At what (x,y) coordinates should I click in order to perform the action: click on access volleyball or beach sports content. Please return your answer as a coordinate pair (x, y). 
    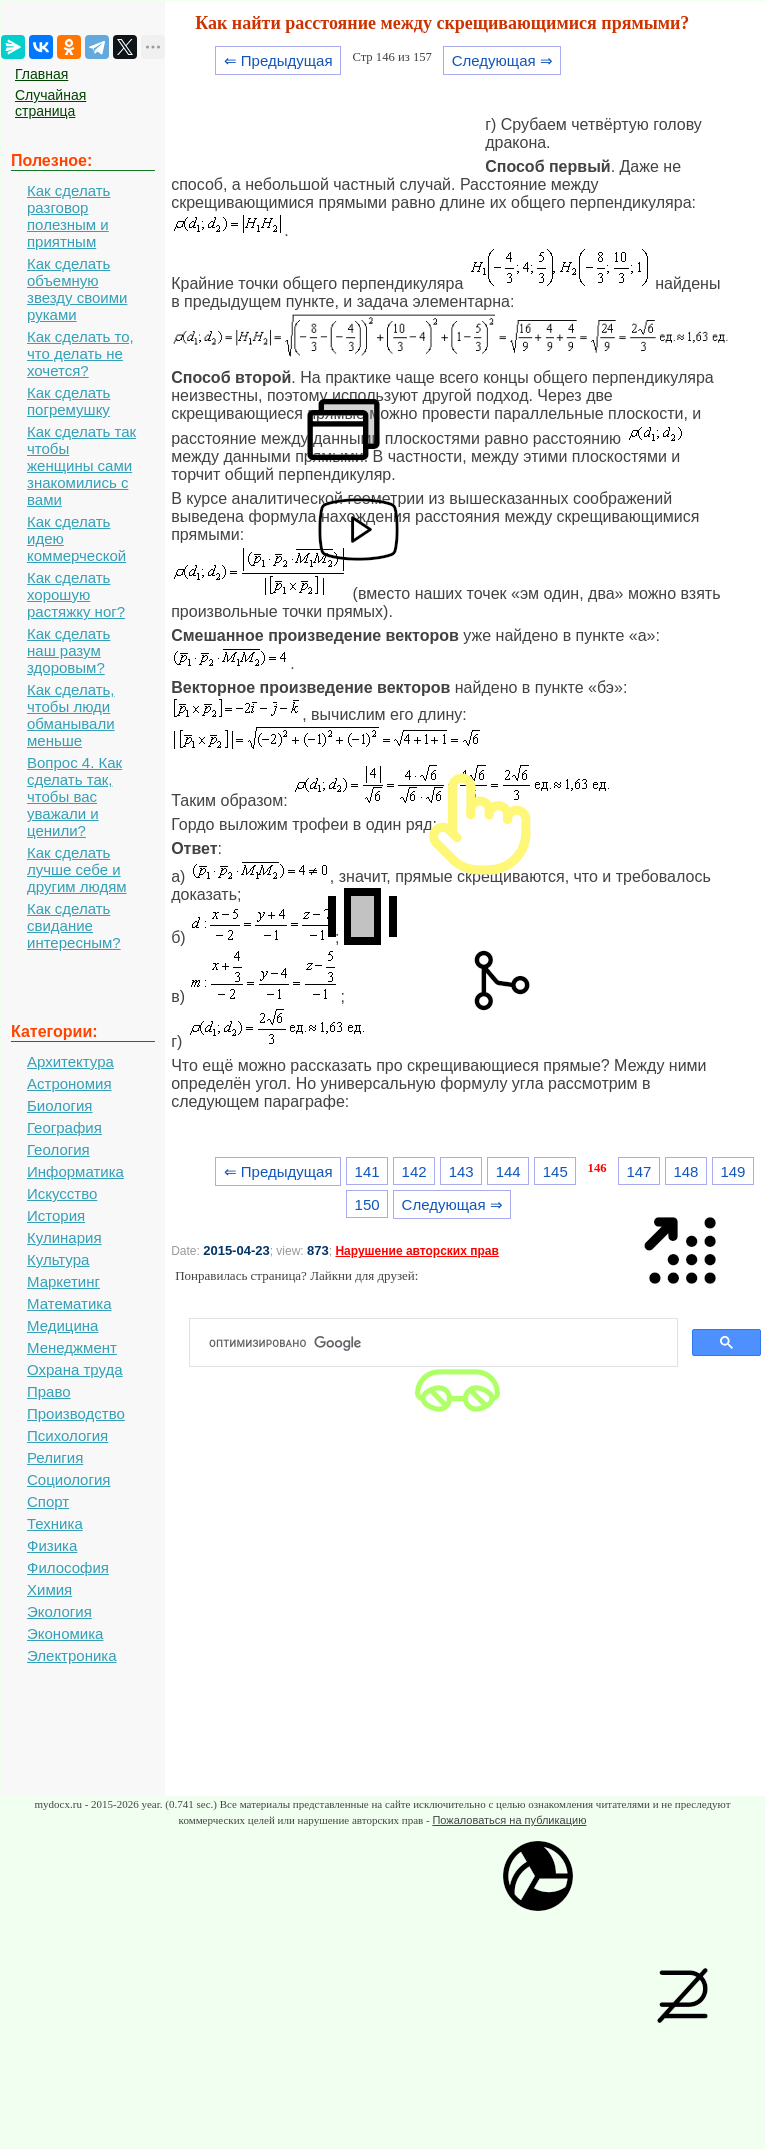
    Looking at the image, I should click on (538, 1876).